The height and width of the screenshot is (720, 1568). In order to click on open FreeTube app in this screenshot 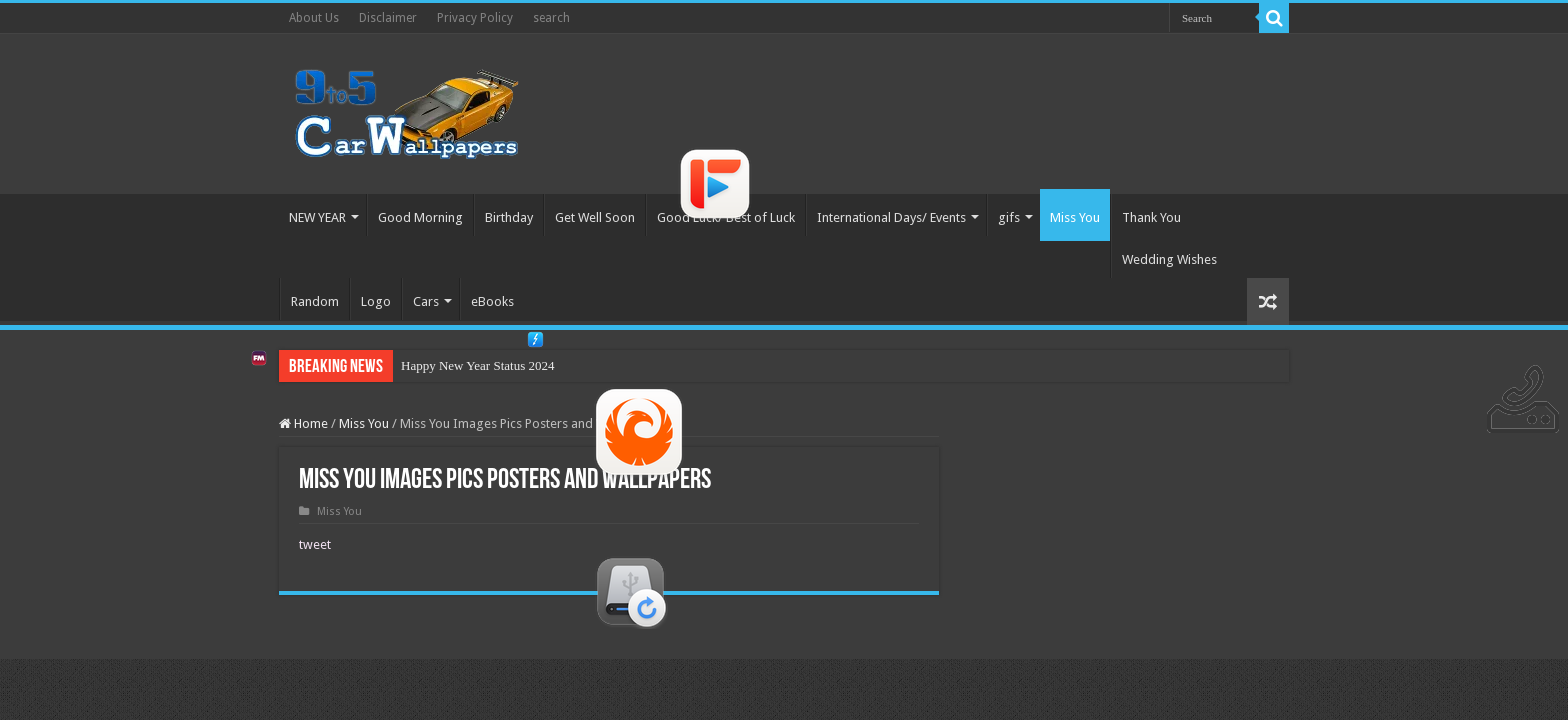, I will do `click(715, 184)`.